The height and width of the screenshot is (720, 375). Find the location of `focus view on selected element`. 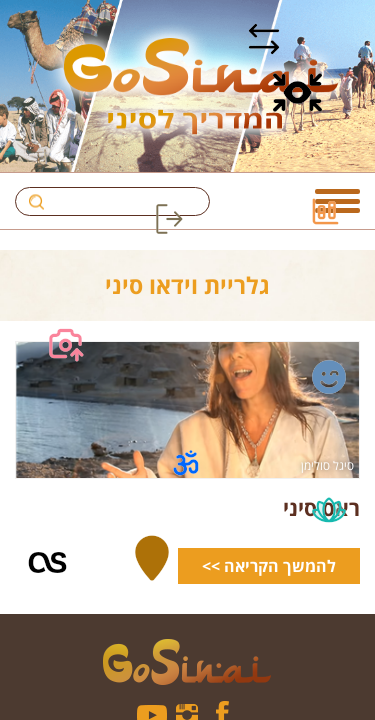

focus view on selected element is located at coordinates (297, 92).